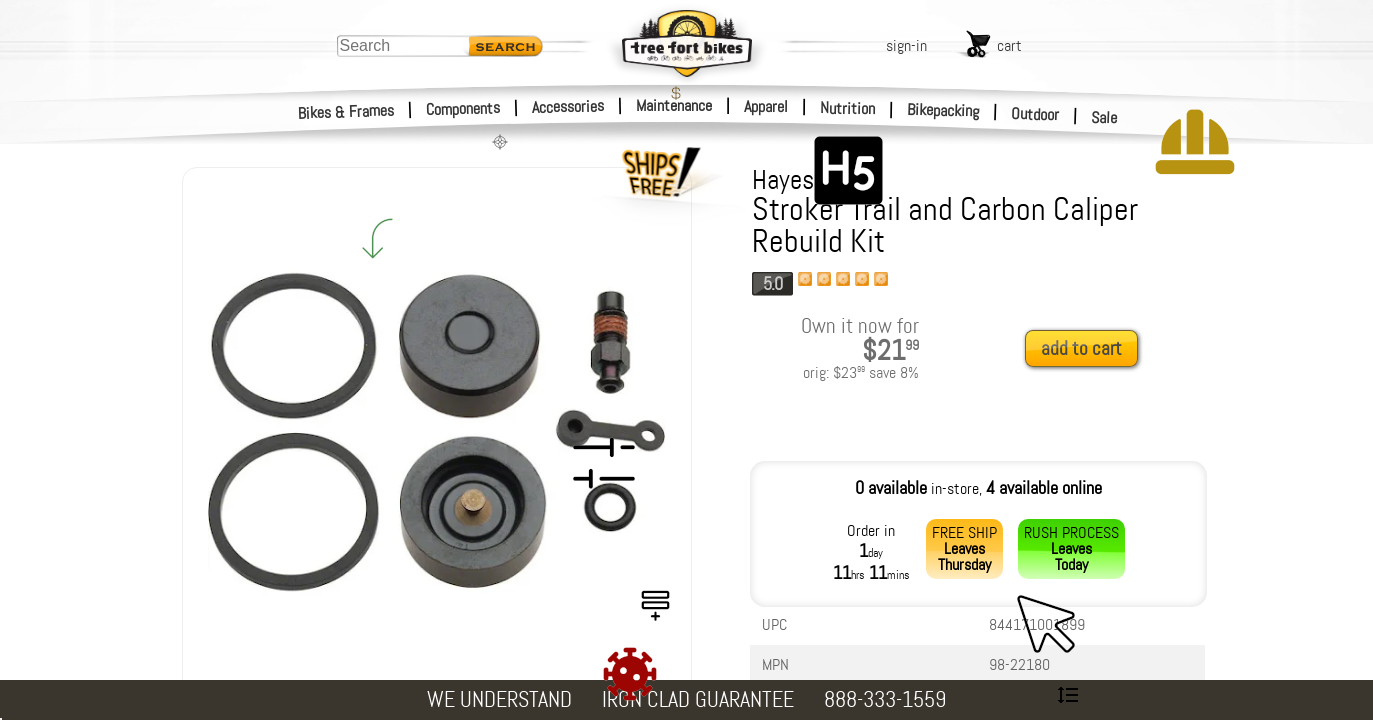  I want to click on format text as heading level 5, so click(848, 170).